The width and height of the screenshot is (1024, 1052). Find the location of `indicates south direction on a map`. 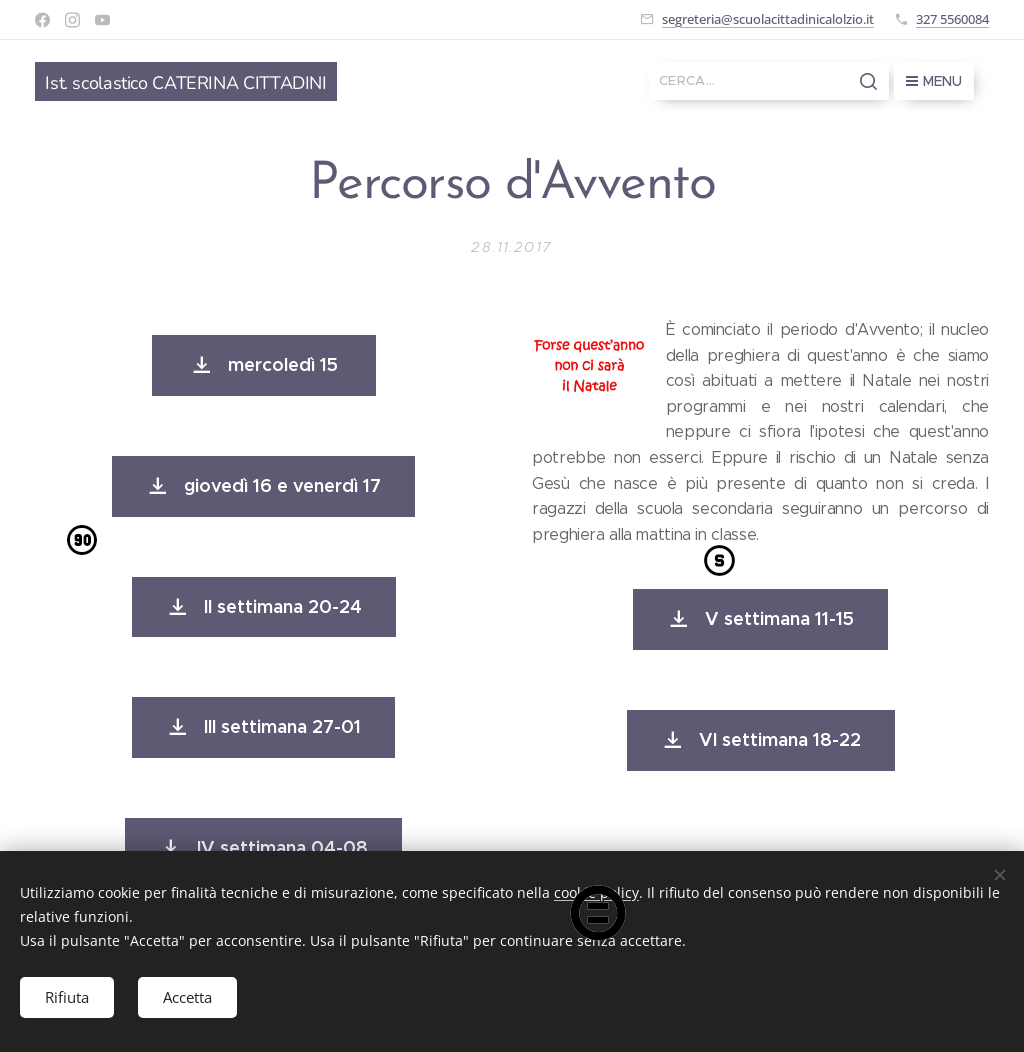

indicates south direction on a map is located at coordinates (719, 560).